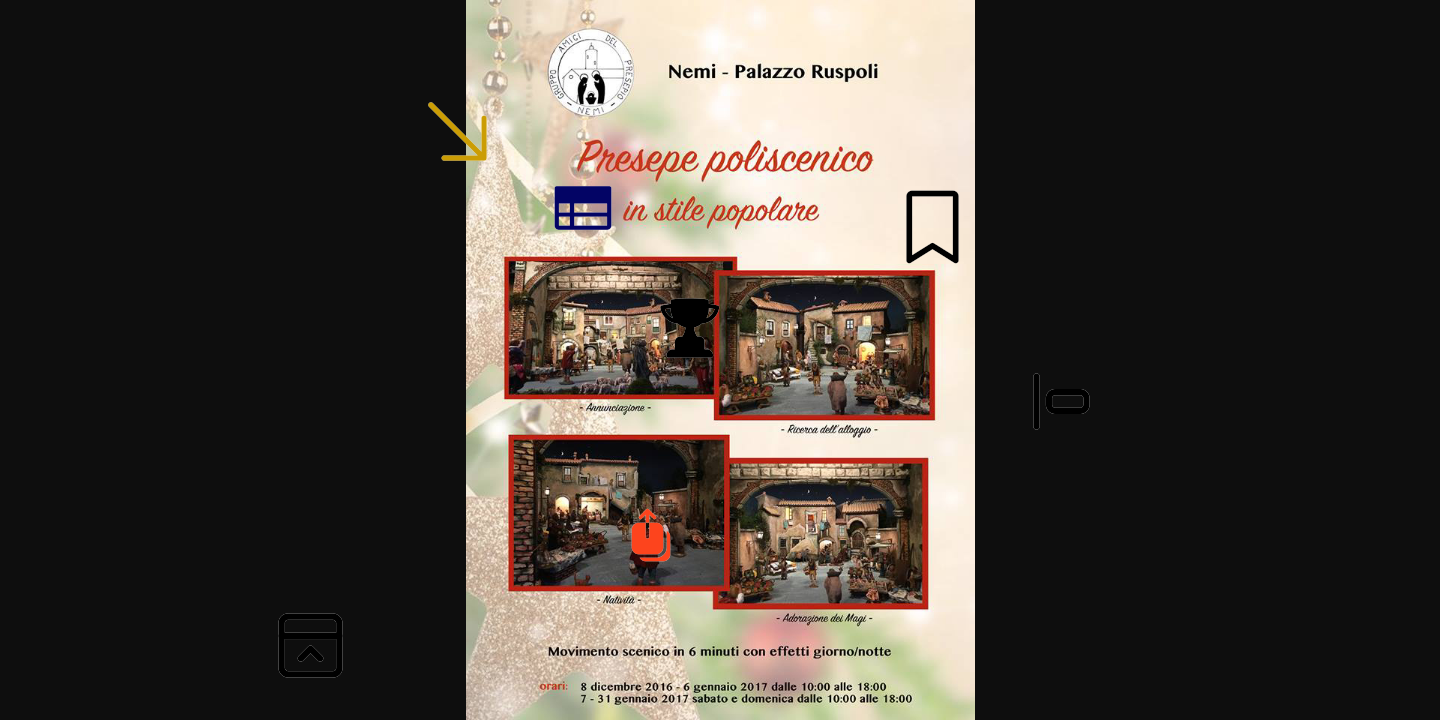 Image resolution: width=1440 pixels, height=720 pixels. What do you see at coordinates (583, 208) in the screenshot?
I see `view data in table format` at bounding box center [583, 208].